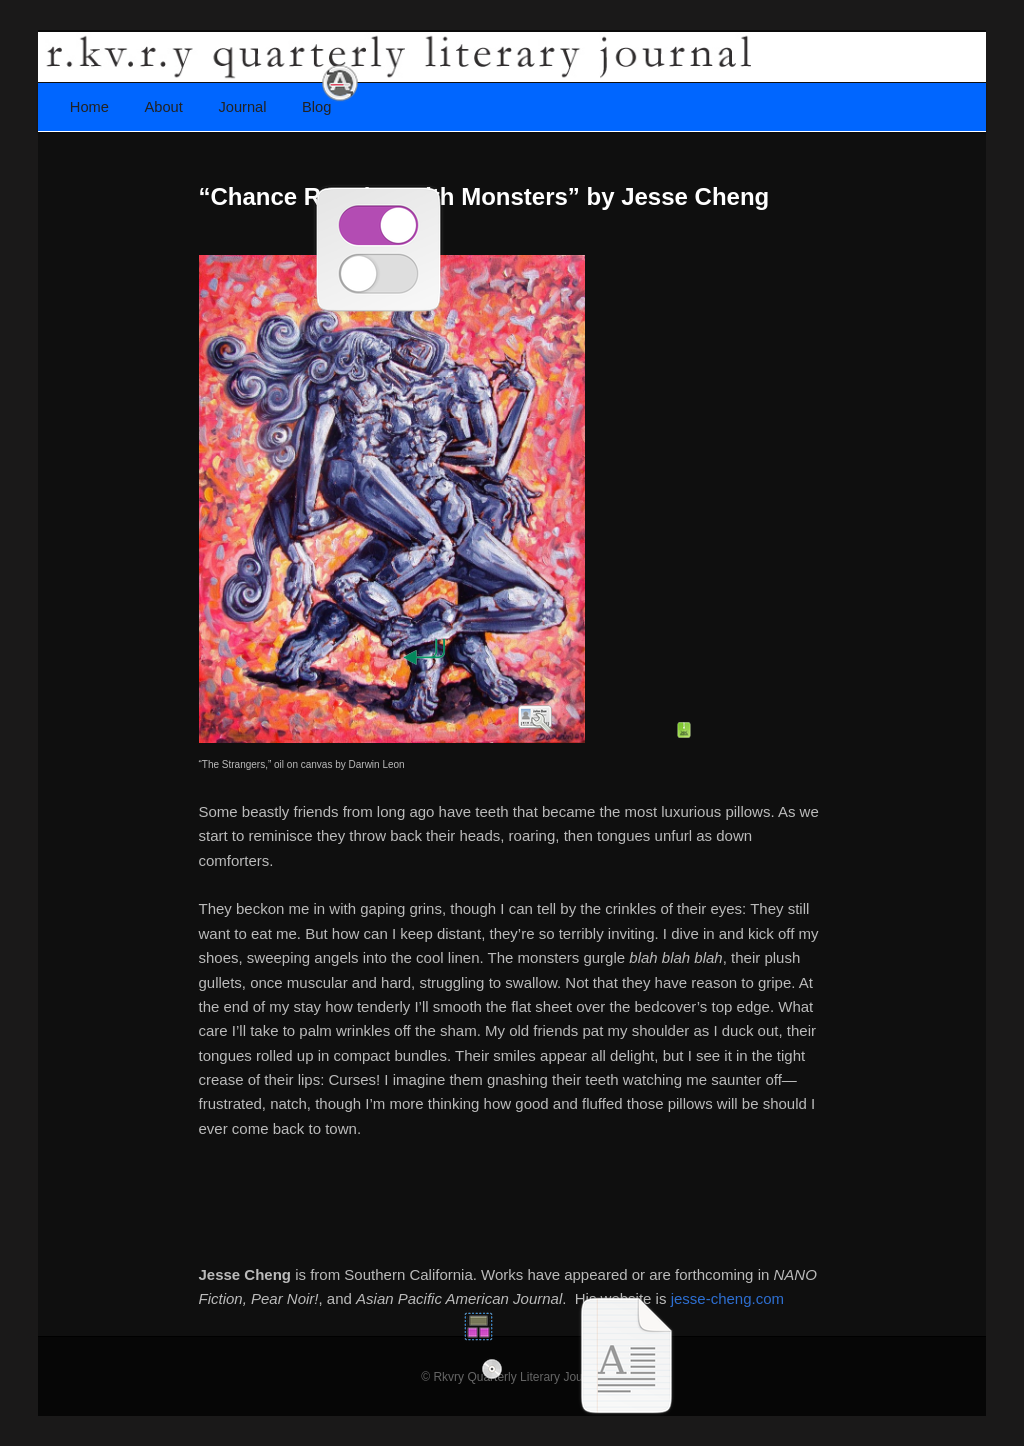 This screenshot has height=1446, width=1024. What do you see at coordinates (423, 648) in the screenshot?
I see `reply to all recipients in an email thread` at bounding box center [423, 648].